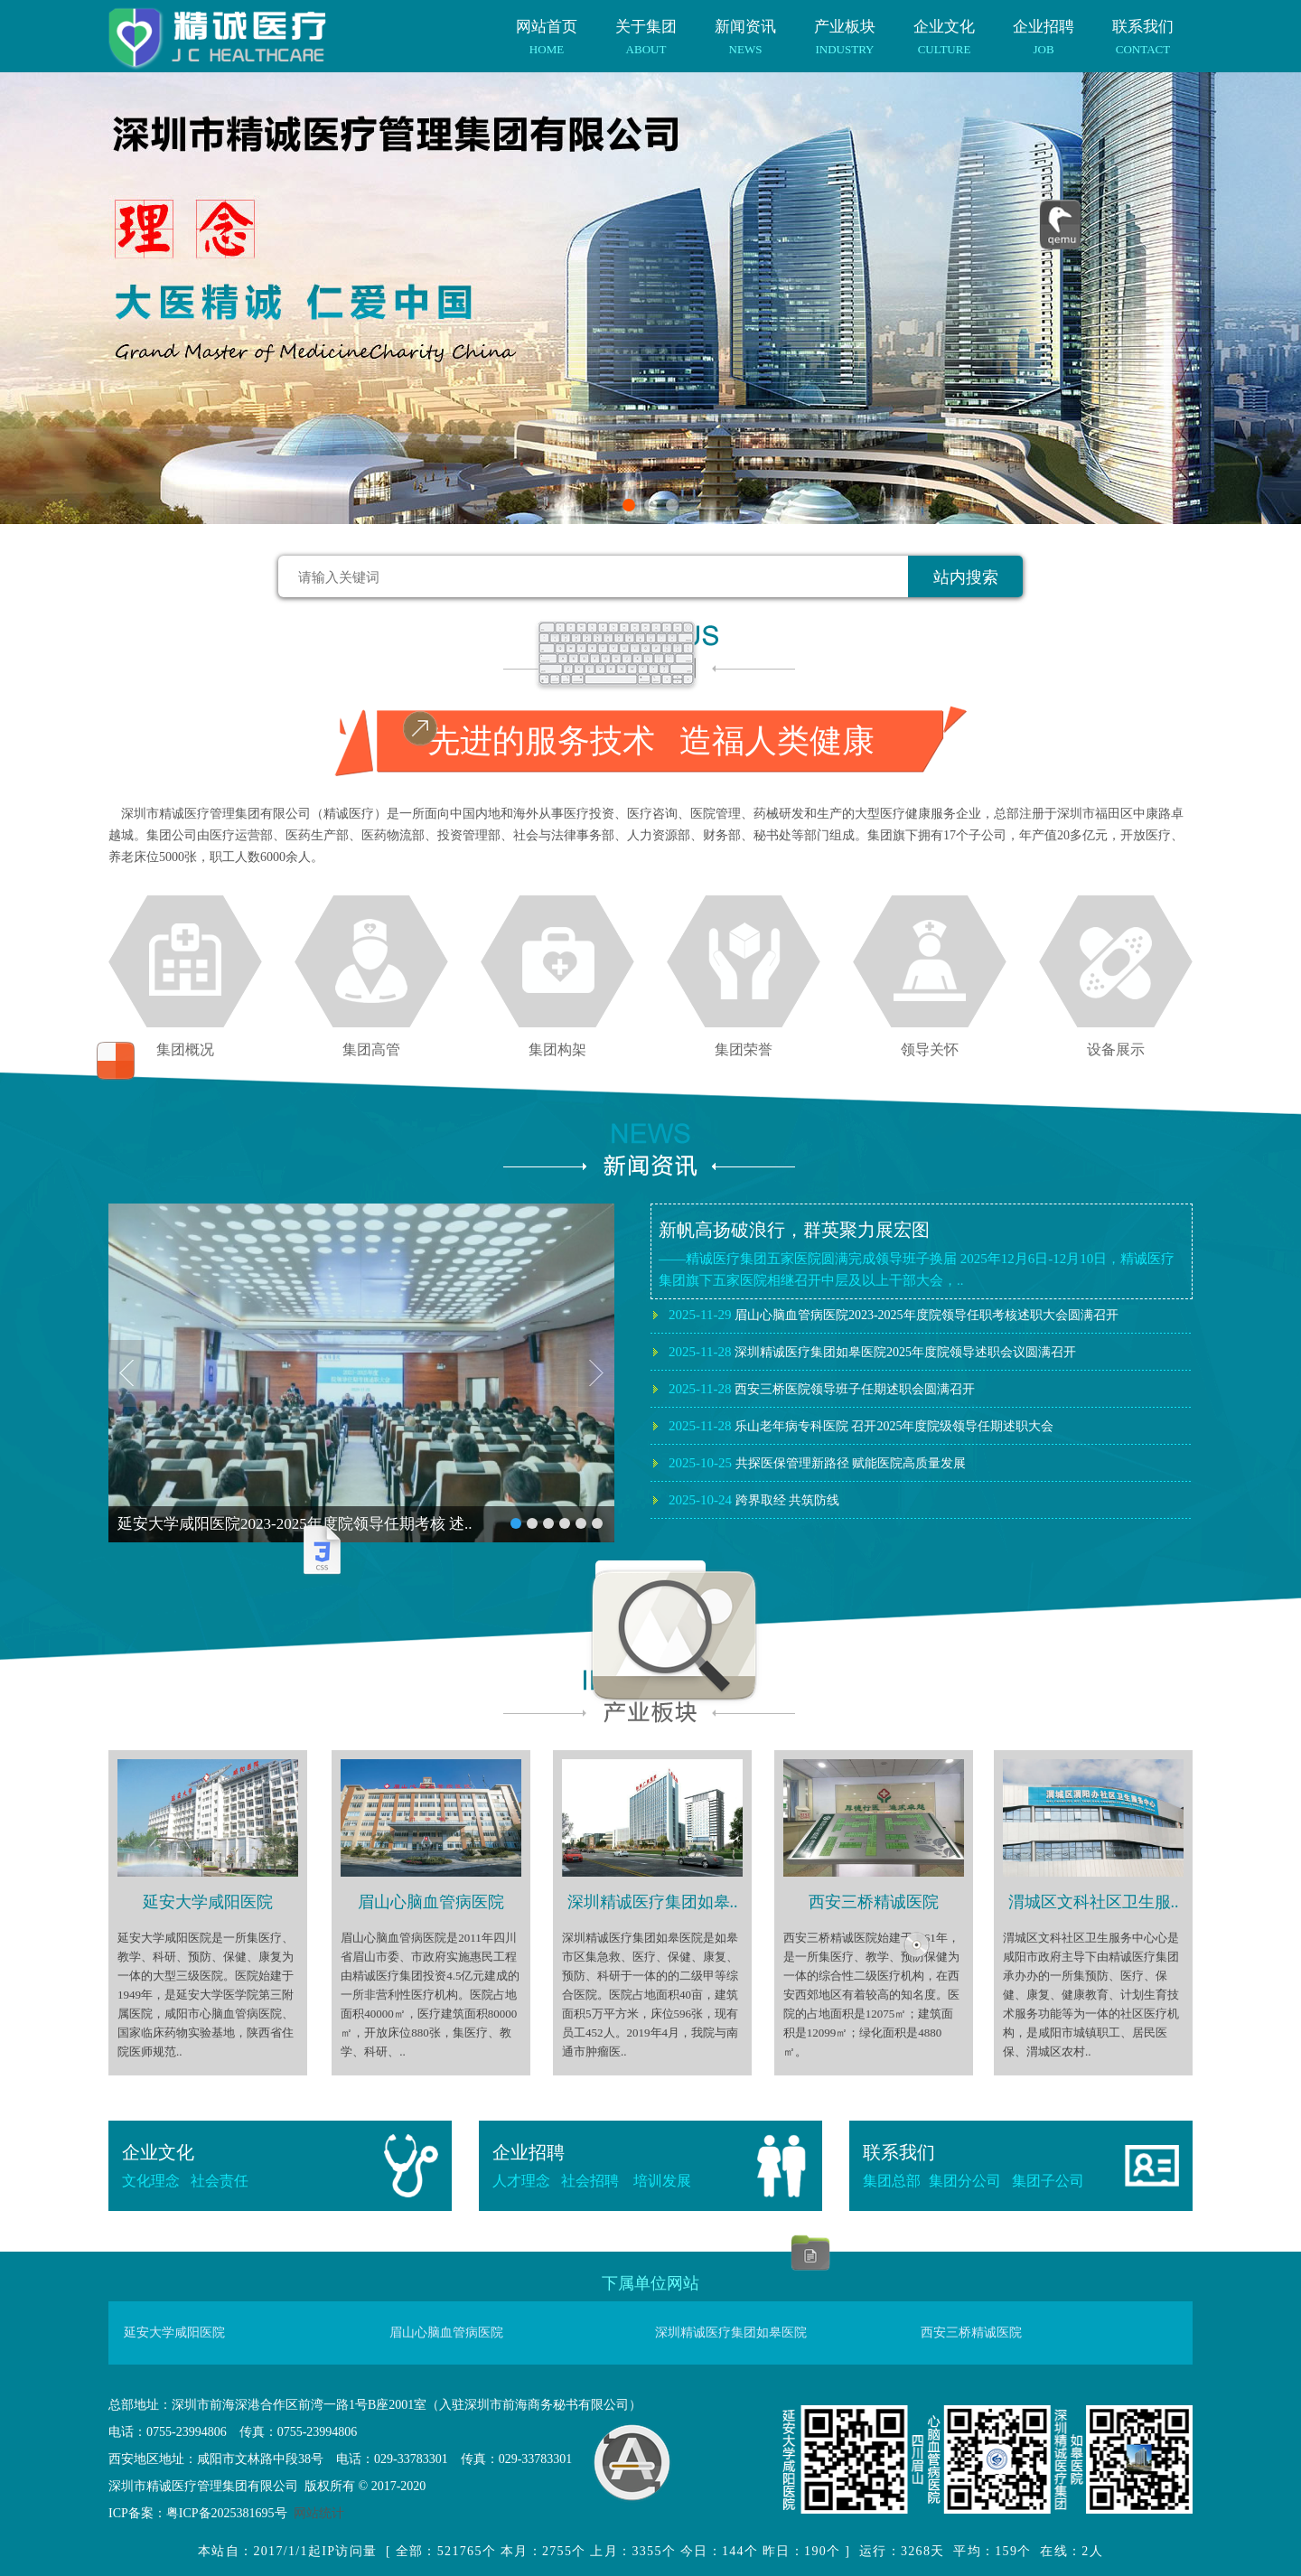 This screenshot has width=1301, height=2576. I want to click on a CSS stylesheet file, so click(322, 1550).